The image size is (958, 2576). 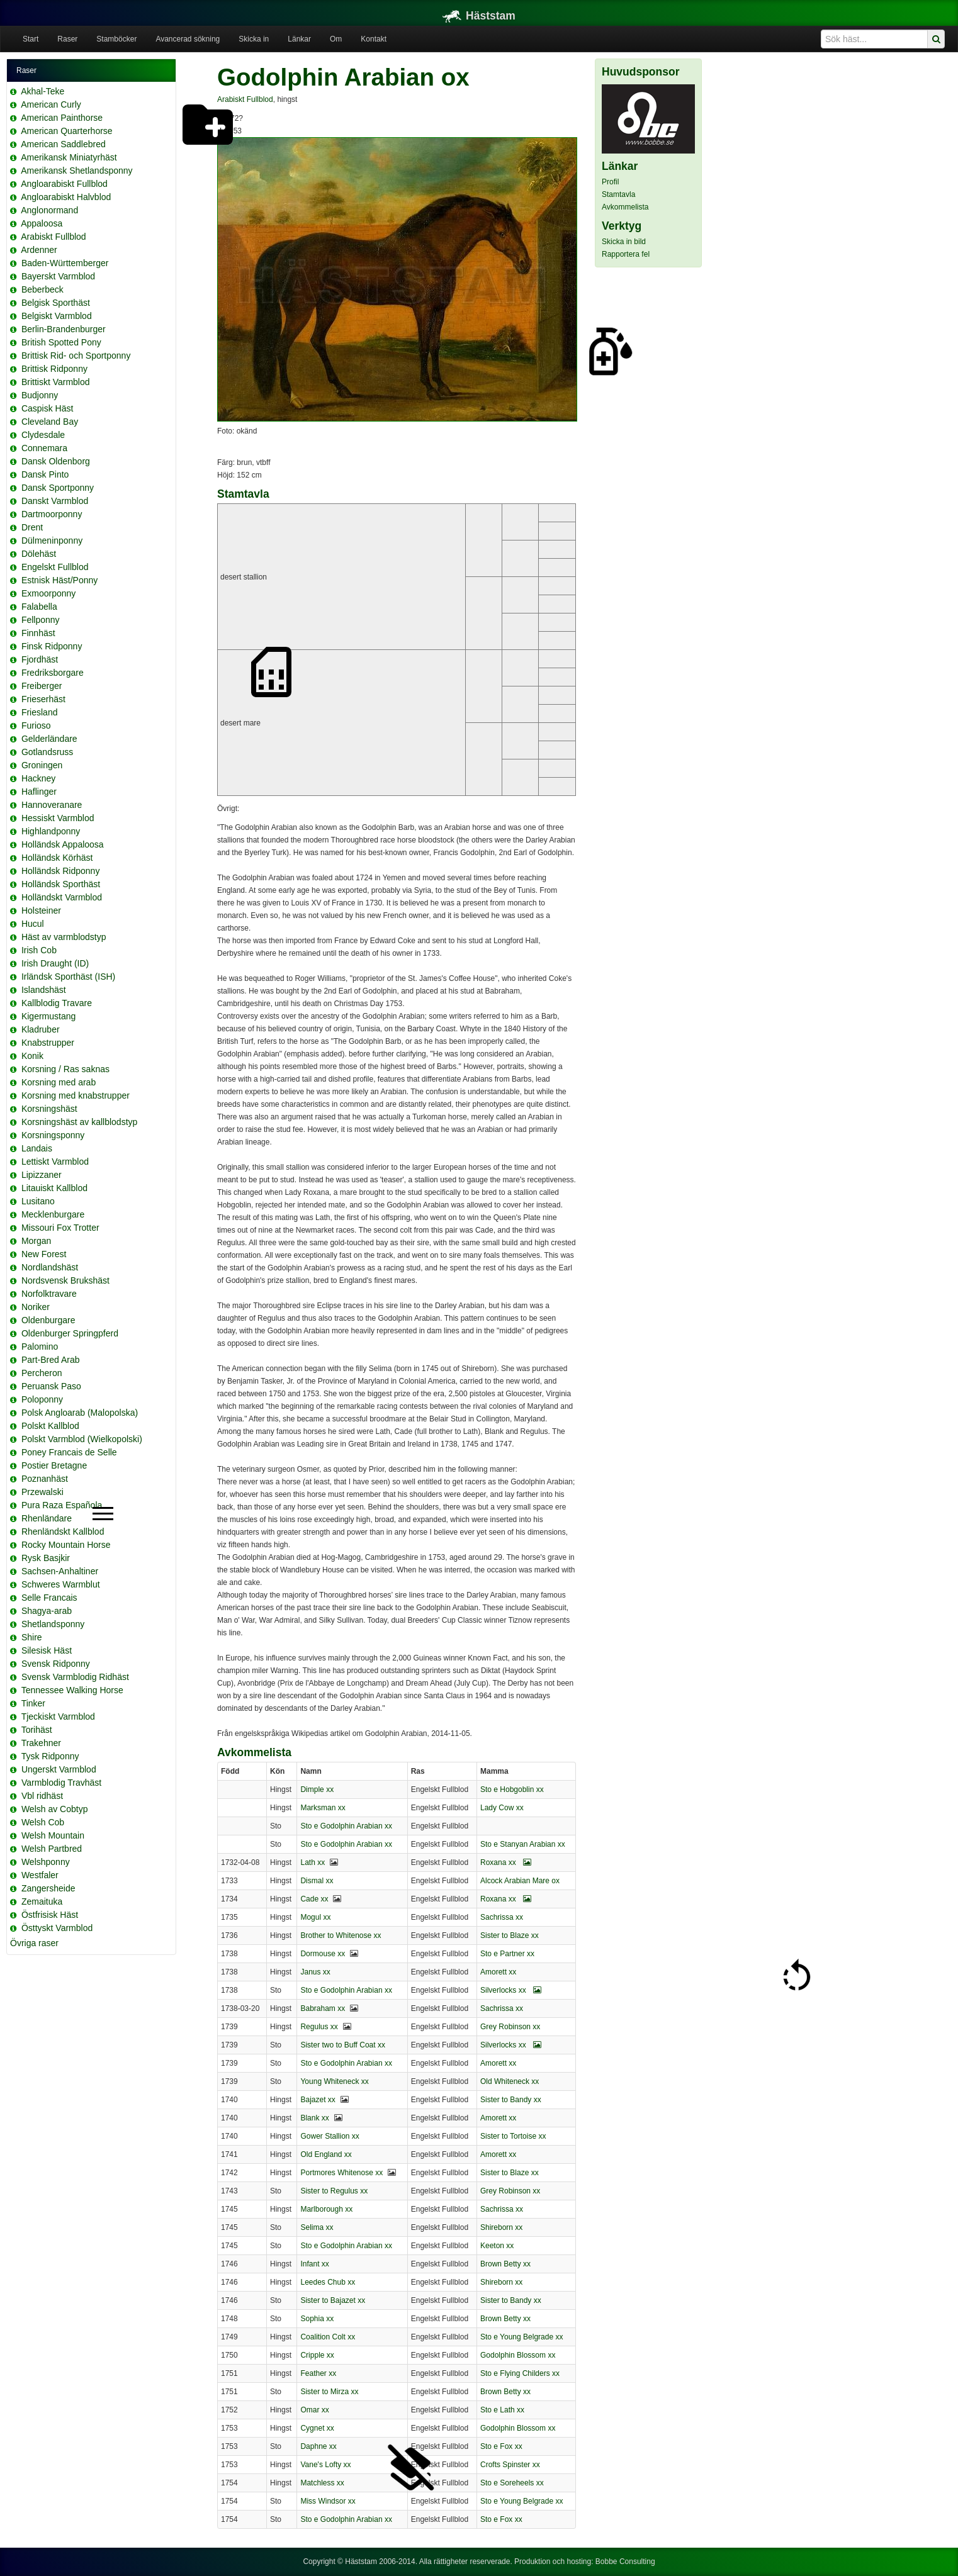 I want to click on clear all map layers, so click(x=410, y=2470).